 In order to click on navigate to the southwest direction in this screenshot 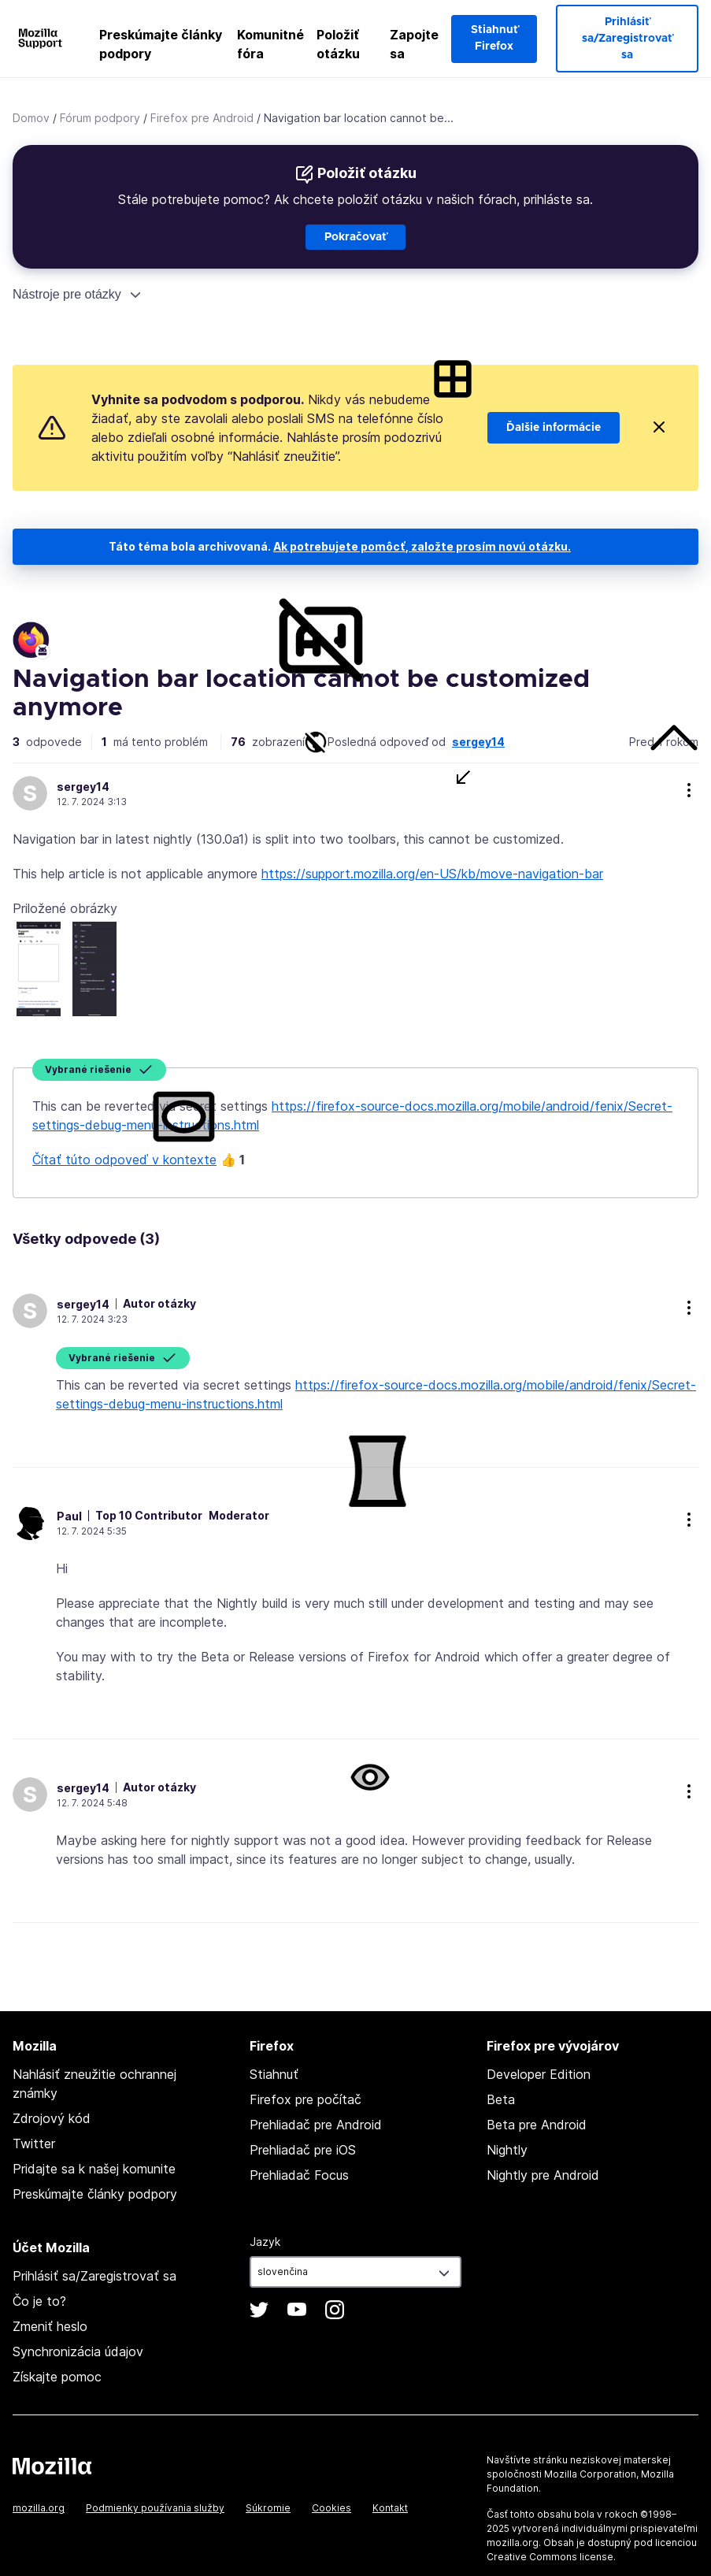, I will do `click(463, 778)`.